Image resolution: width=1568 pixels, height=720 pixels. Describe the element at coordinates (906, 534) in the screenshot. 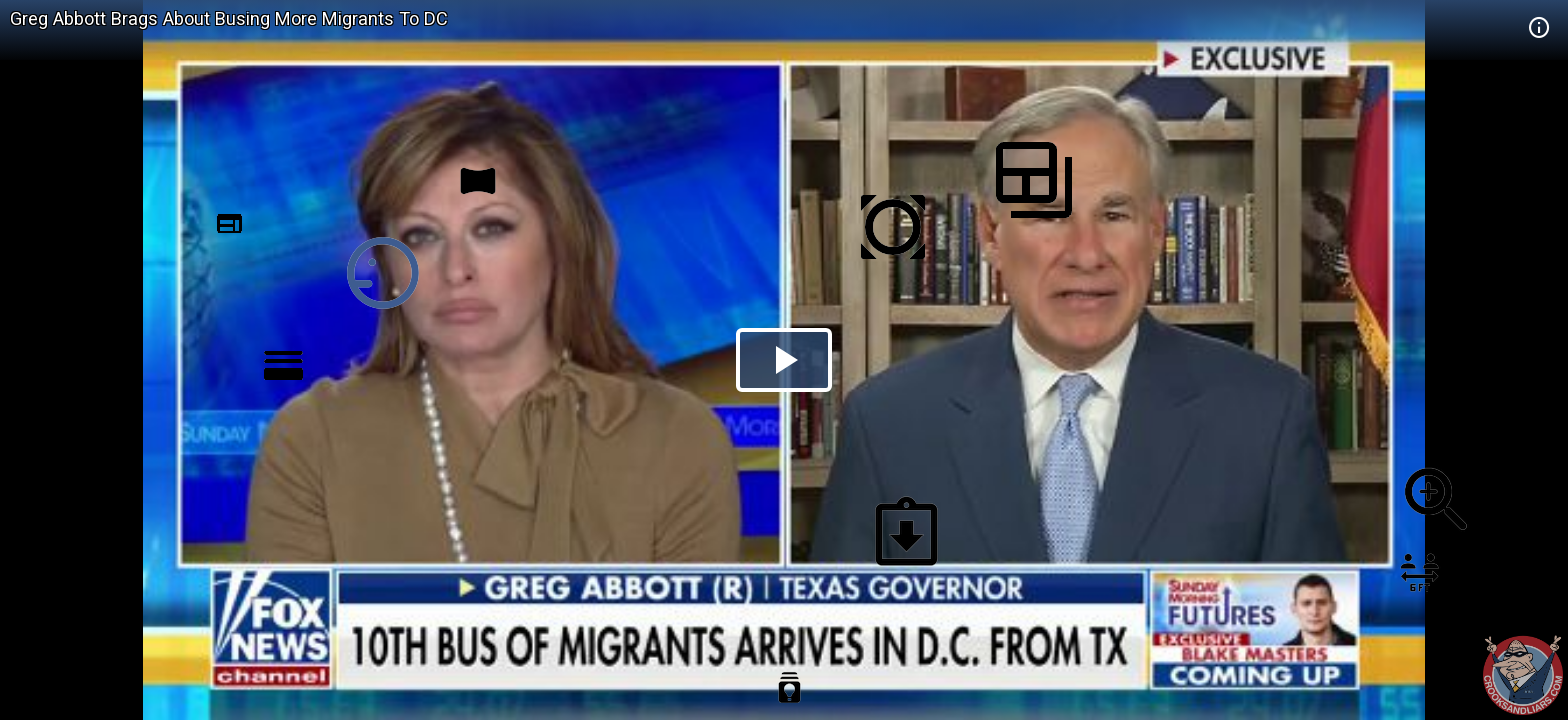

I see `download or receive an assignment` at that location.